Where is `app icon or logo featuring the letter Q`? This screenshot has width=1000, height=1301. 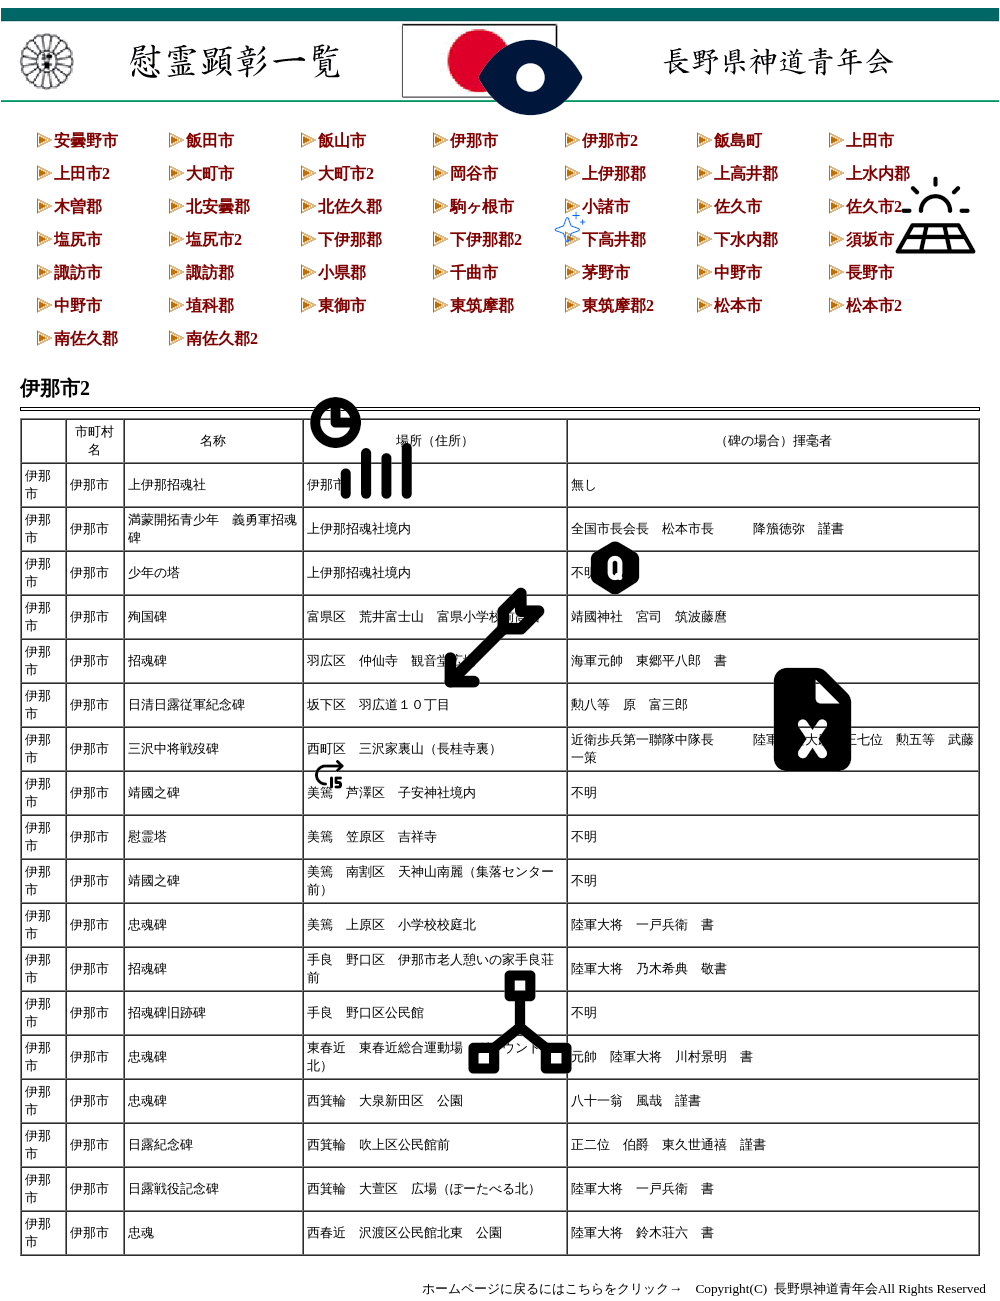
app icon or logo featuring the letter Q is located at coordinates (615, 568).